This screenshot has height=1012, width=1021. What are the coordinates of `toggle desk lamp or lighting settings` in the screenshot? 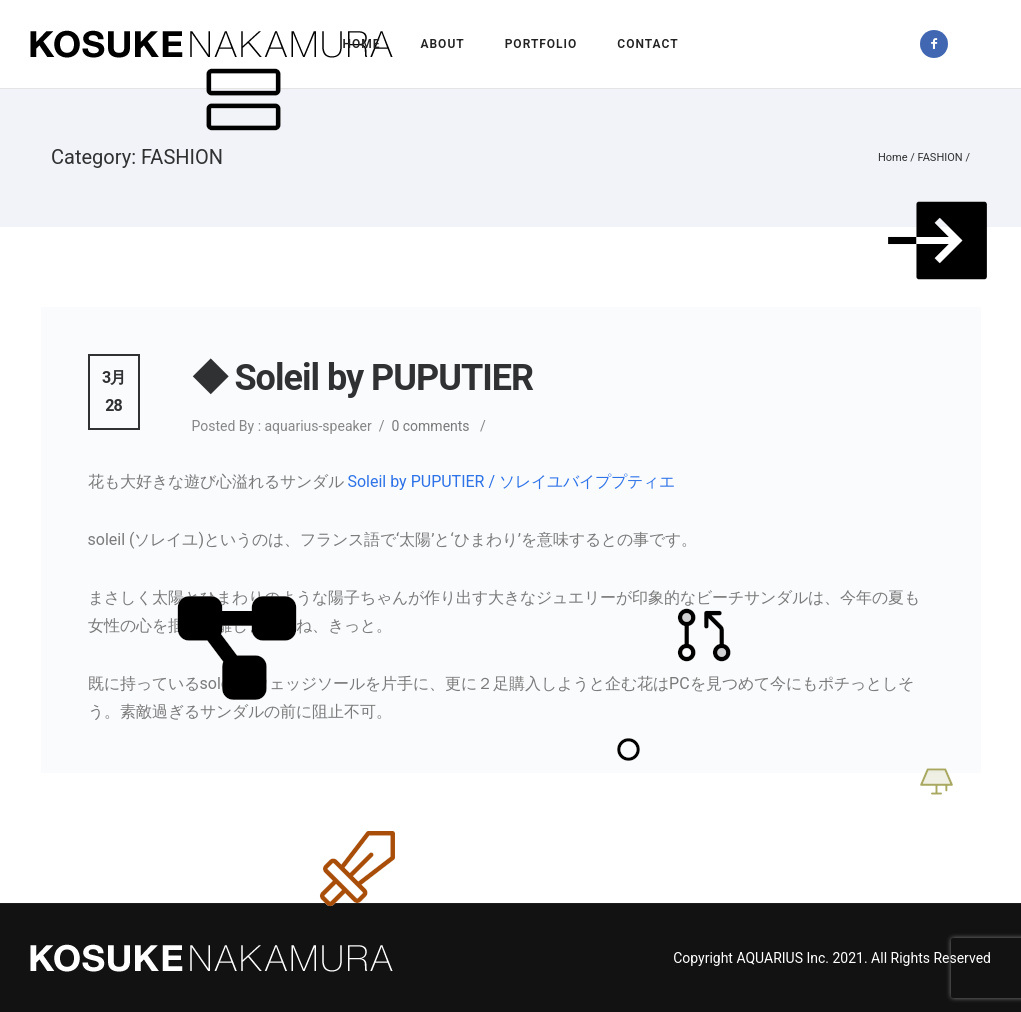 It's located at (936, 781).